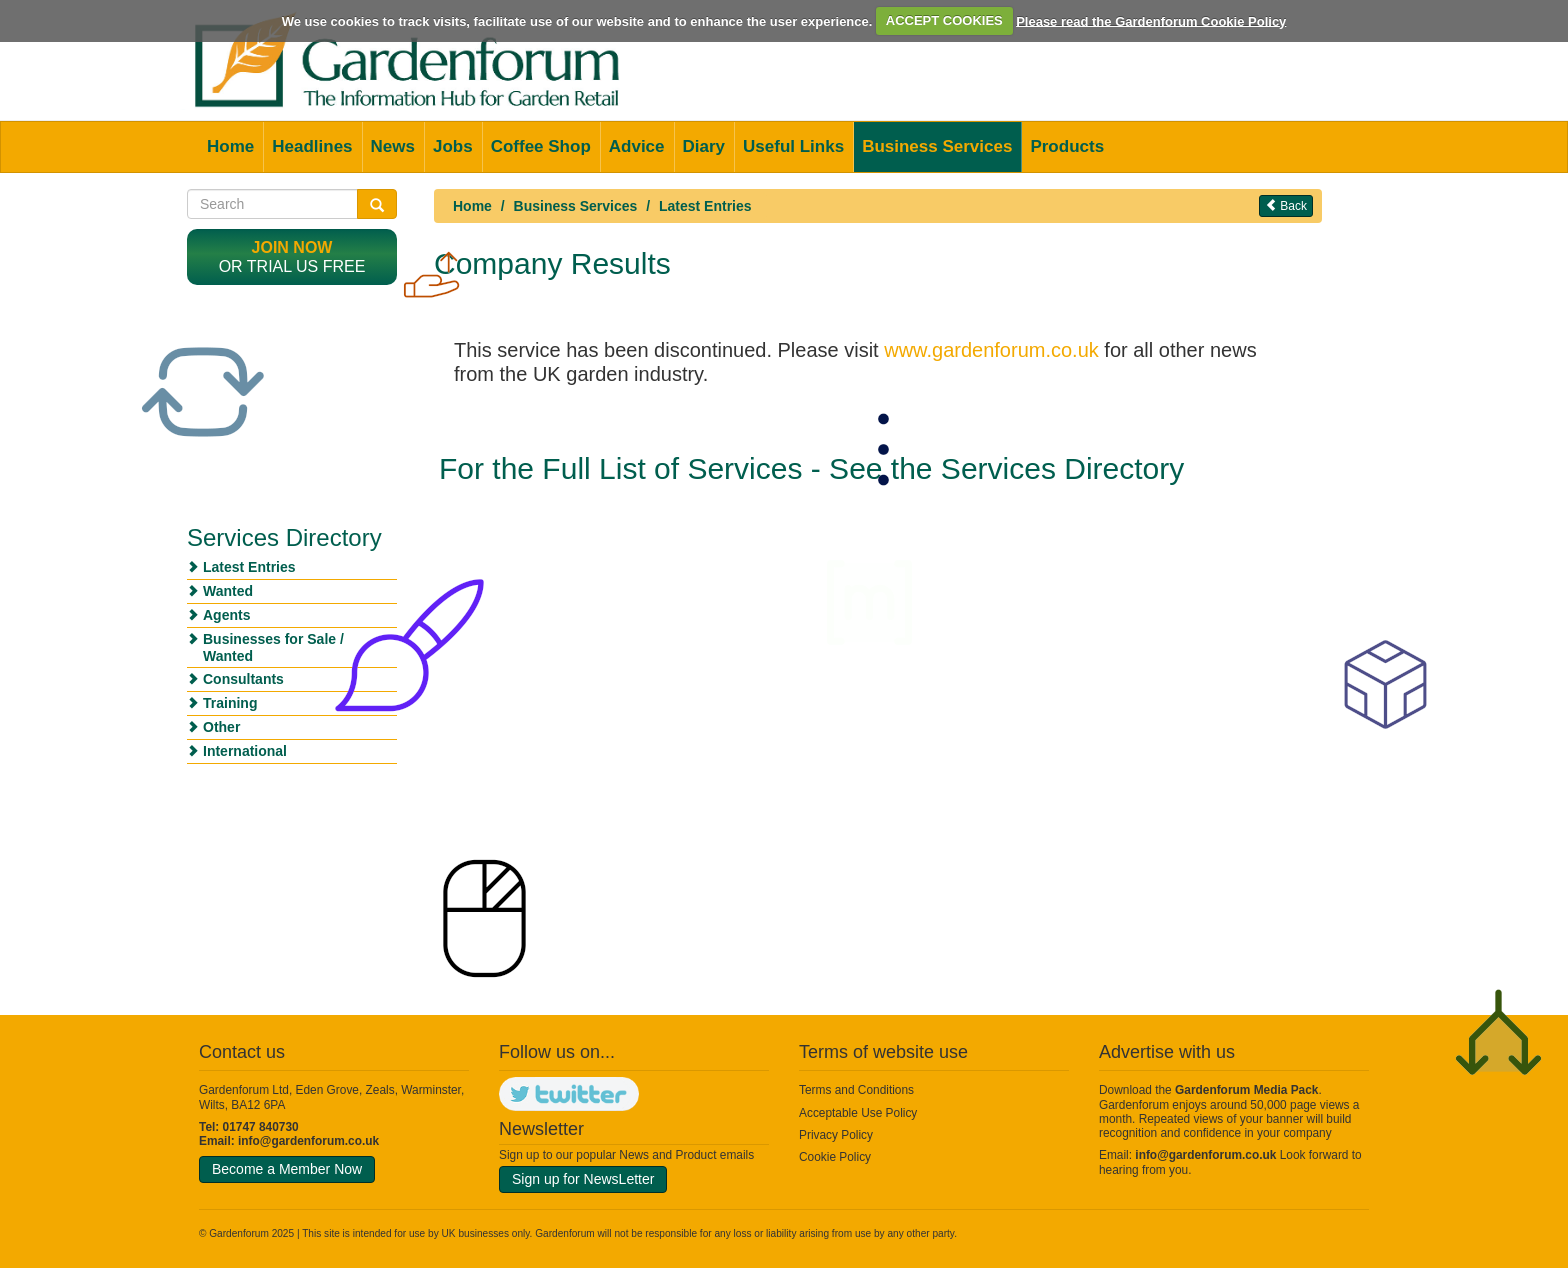 The height and width of the screenshot is (1268, 1568). Describe the element at coordinates (1385, 684) in the screenshot. I see `open CodeSandbox development environment` at that location.